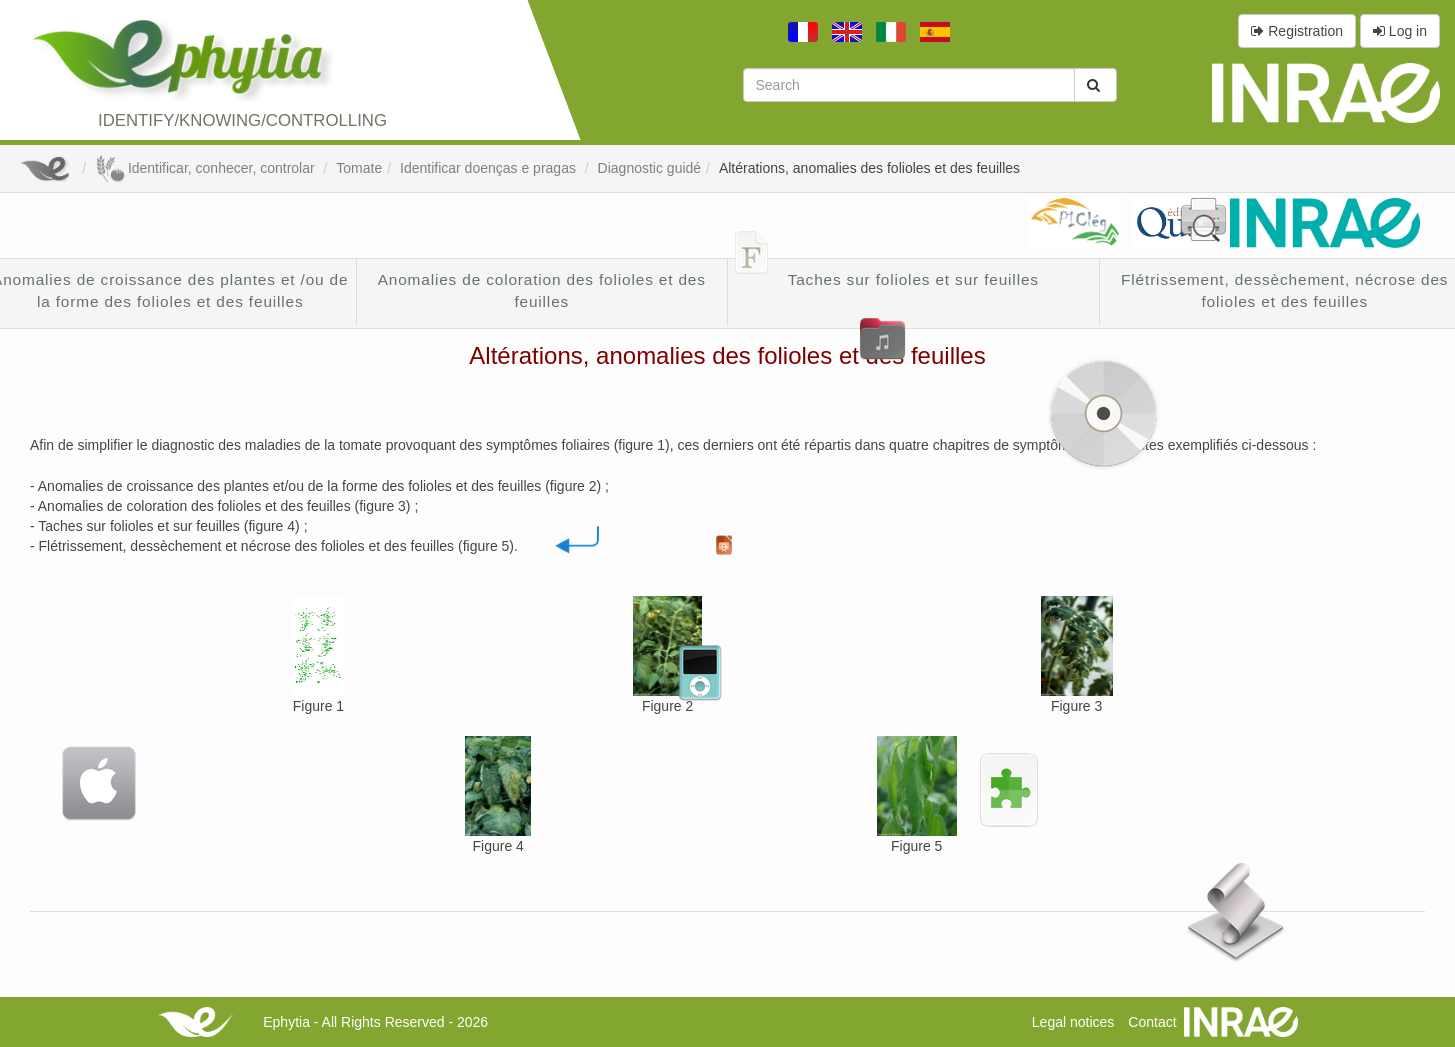 The height and width of the screenshot is (1047, 1455). What do you see at coordinates (882, 338) in the screenshot?
I see `open your music folder` at bounding box center [882, 338].